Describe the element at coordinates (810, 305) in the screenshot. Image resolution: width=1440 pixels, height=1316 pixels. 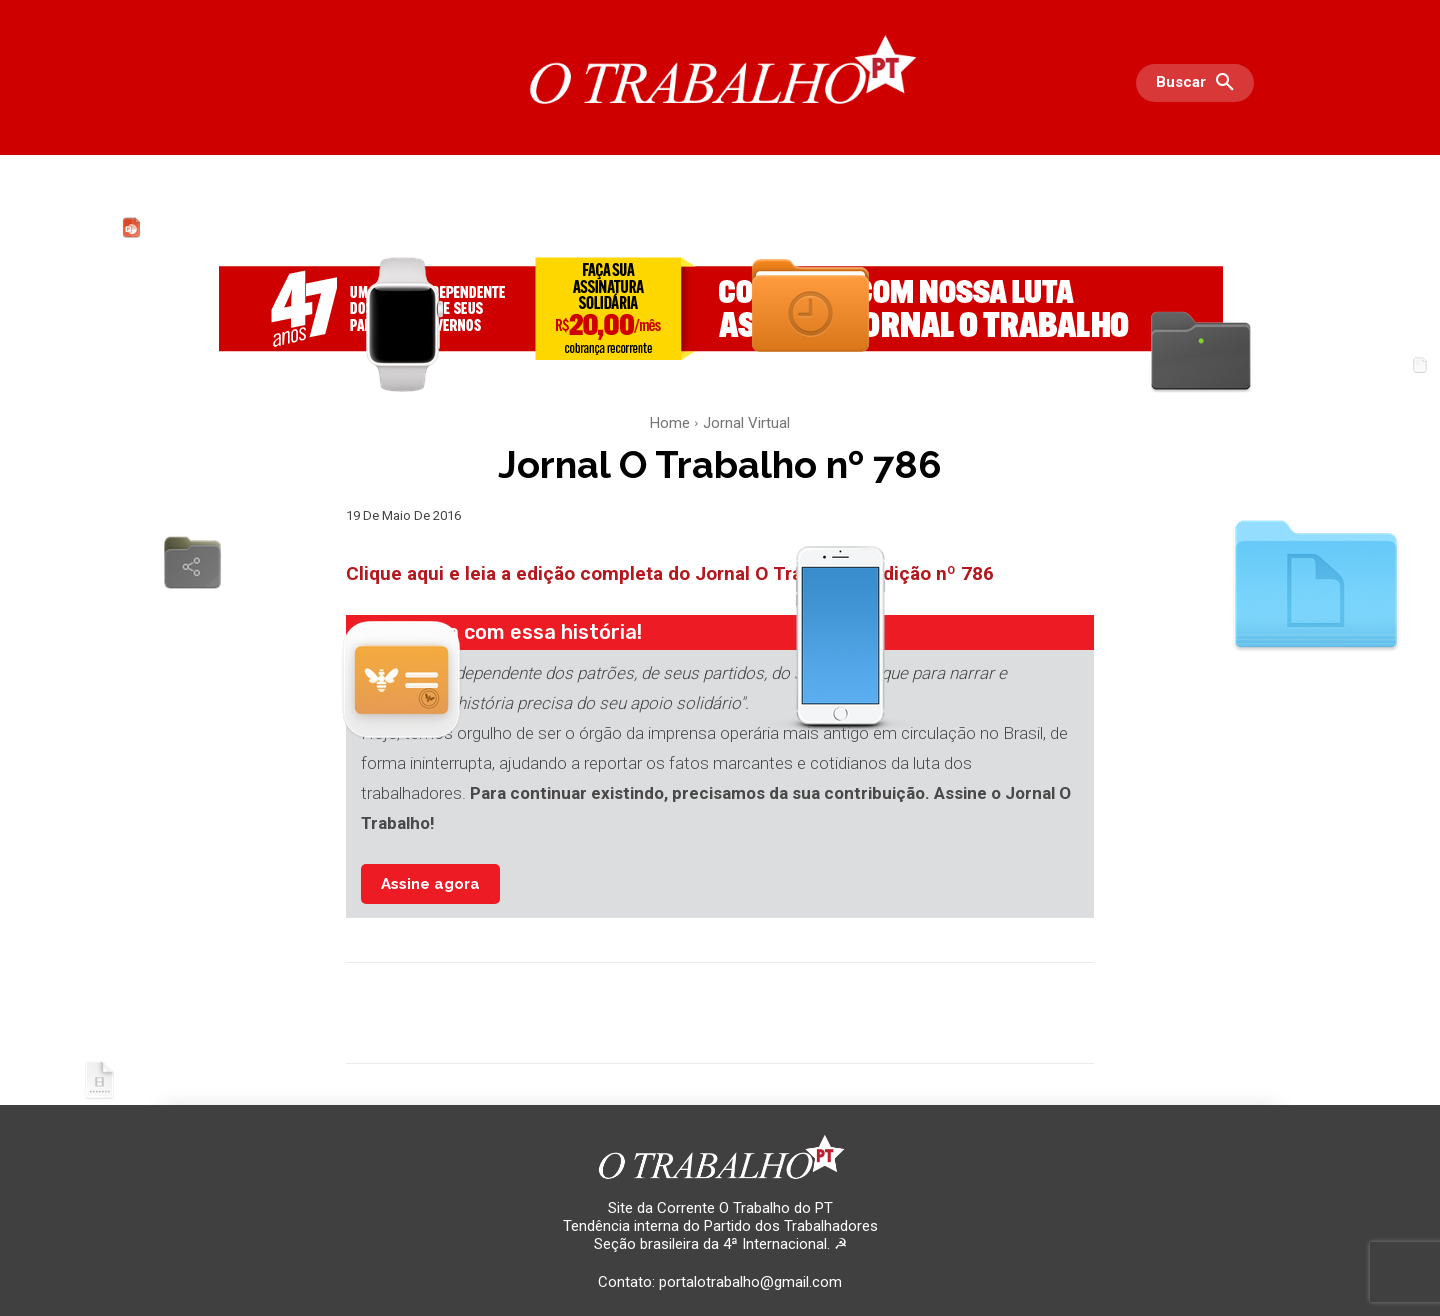
I see `access temporary files folder` at that location.